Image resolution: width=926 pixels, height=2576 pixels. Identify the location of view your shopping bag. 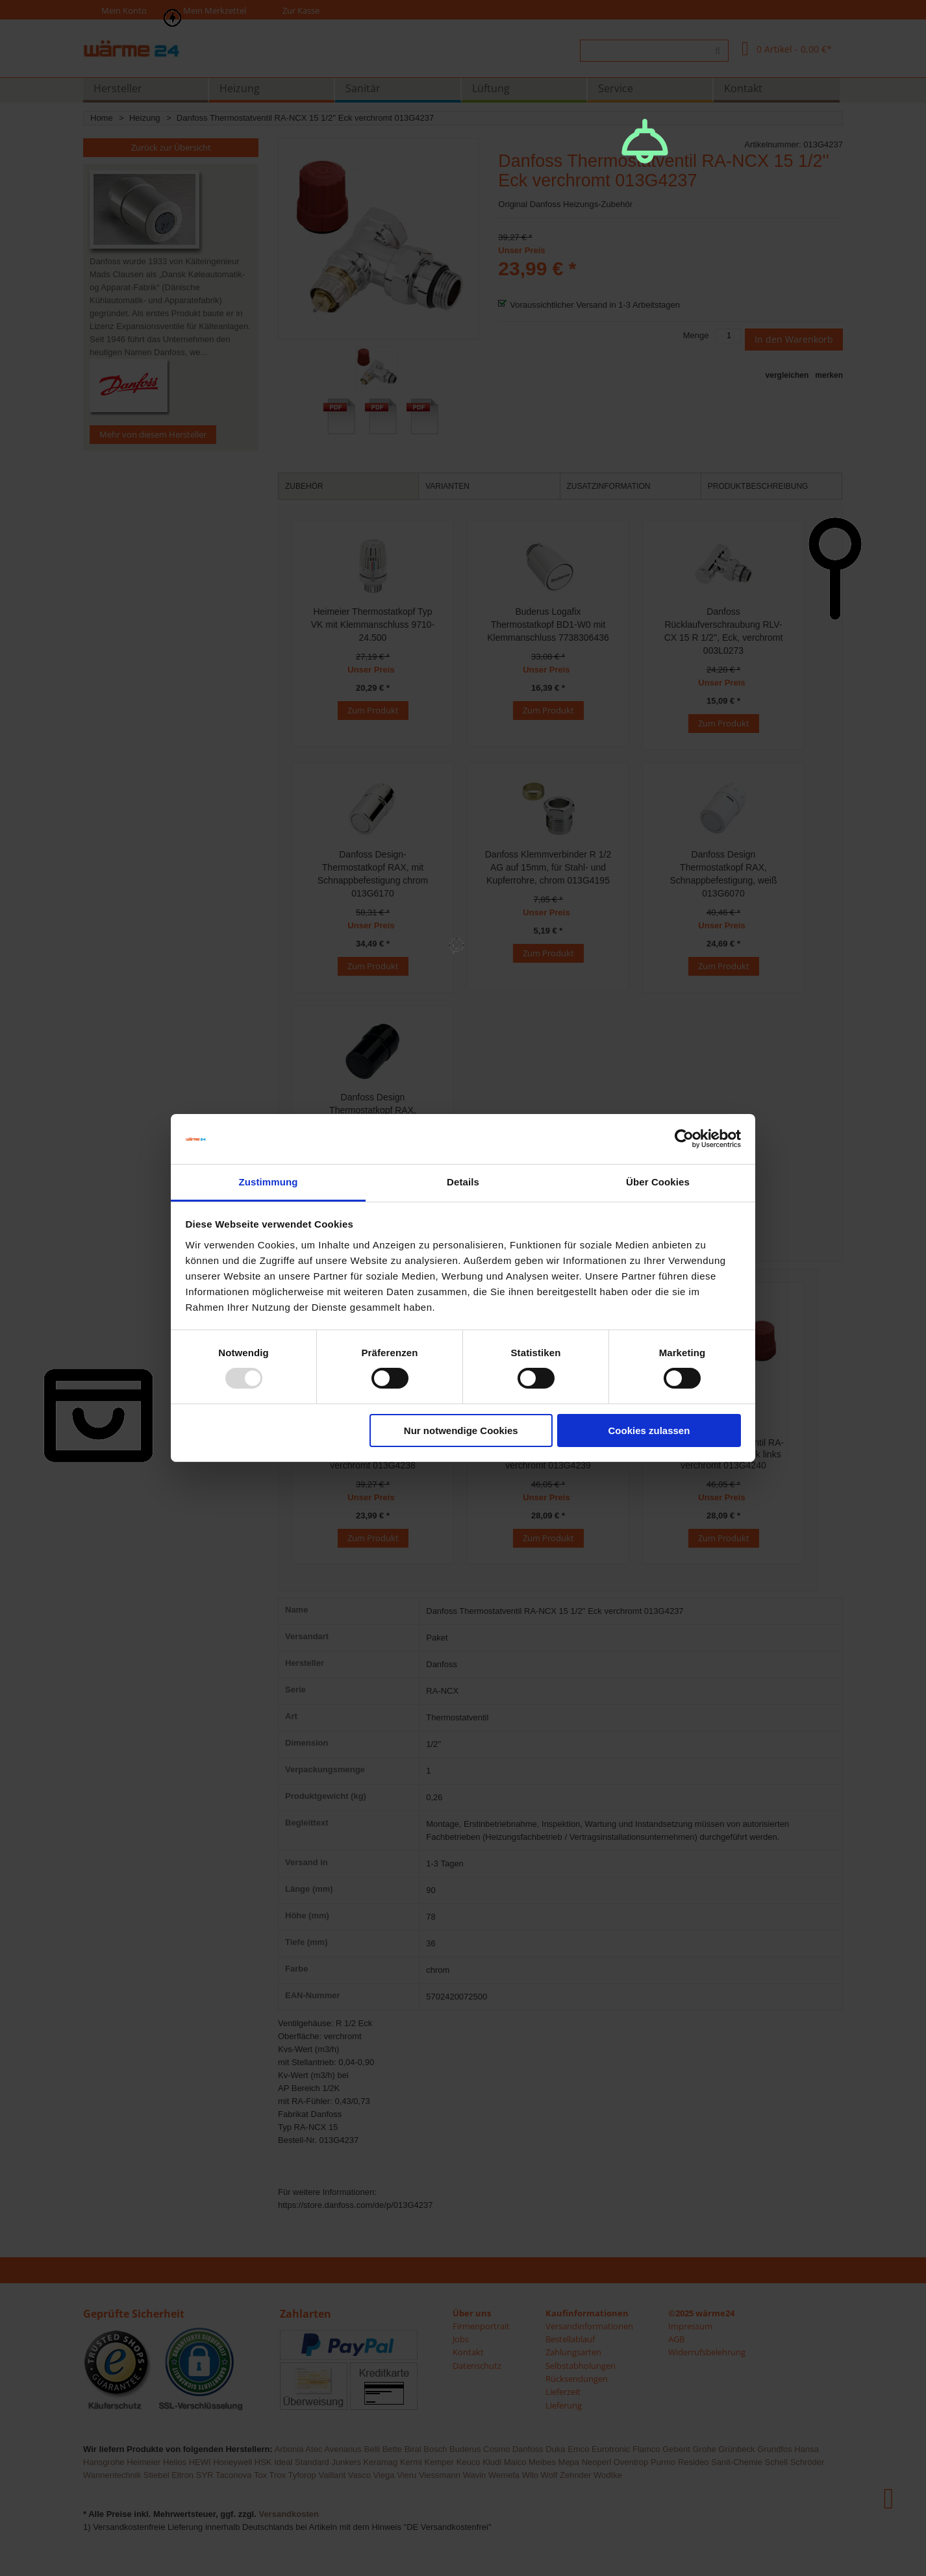
(98, 1415).